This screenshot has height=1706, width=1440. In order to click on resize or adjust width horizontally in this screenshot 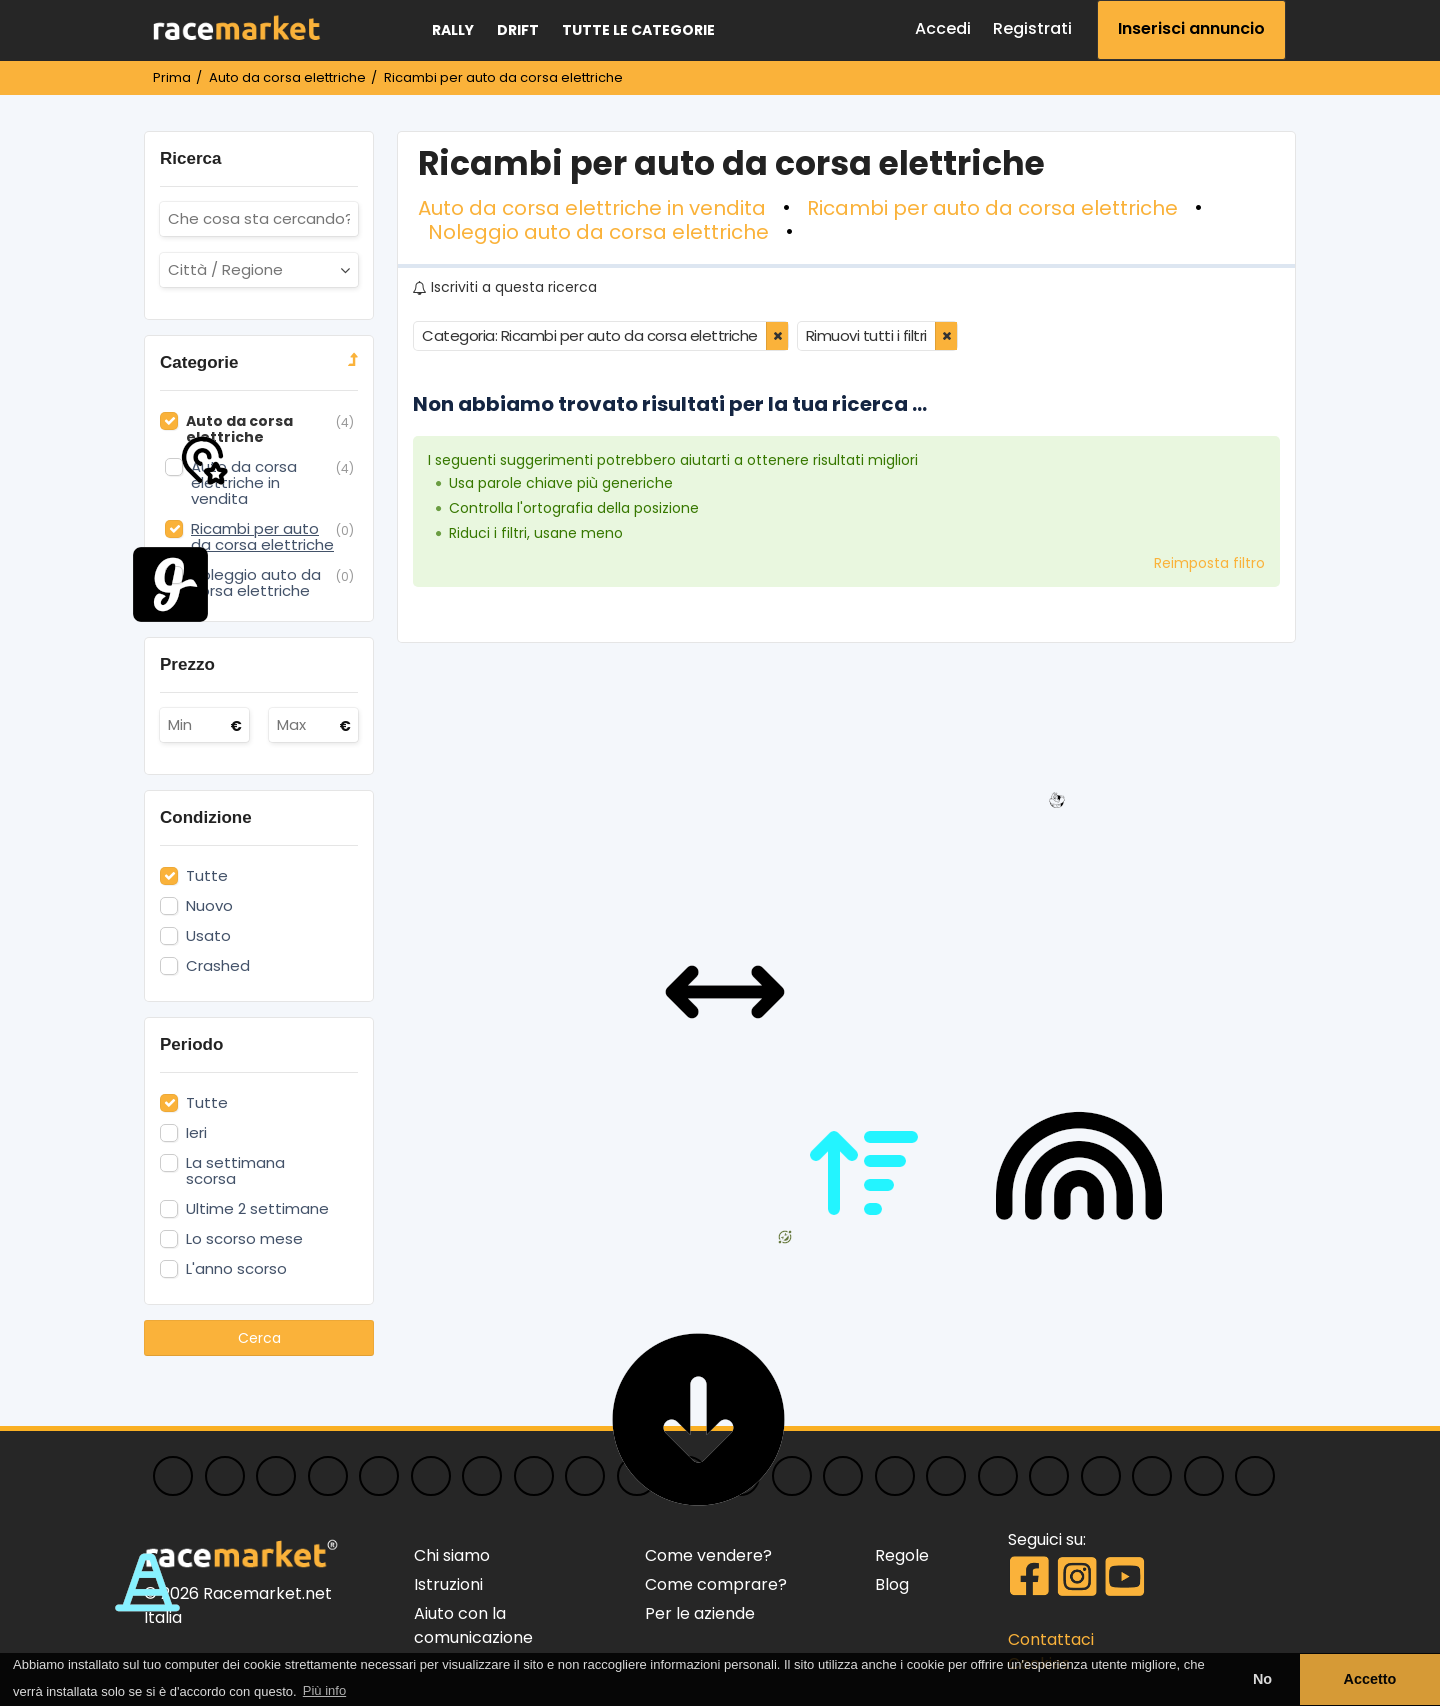, I will do `click(725, 992)`.